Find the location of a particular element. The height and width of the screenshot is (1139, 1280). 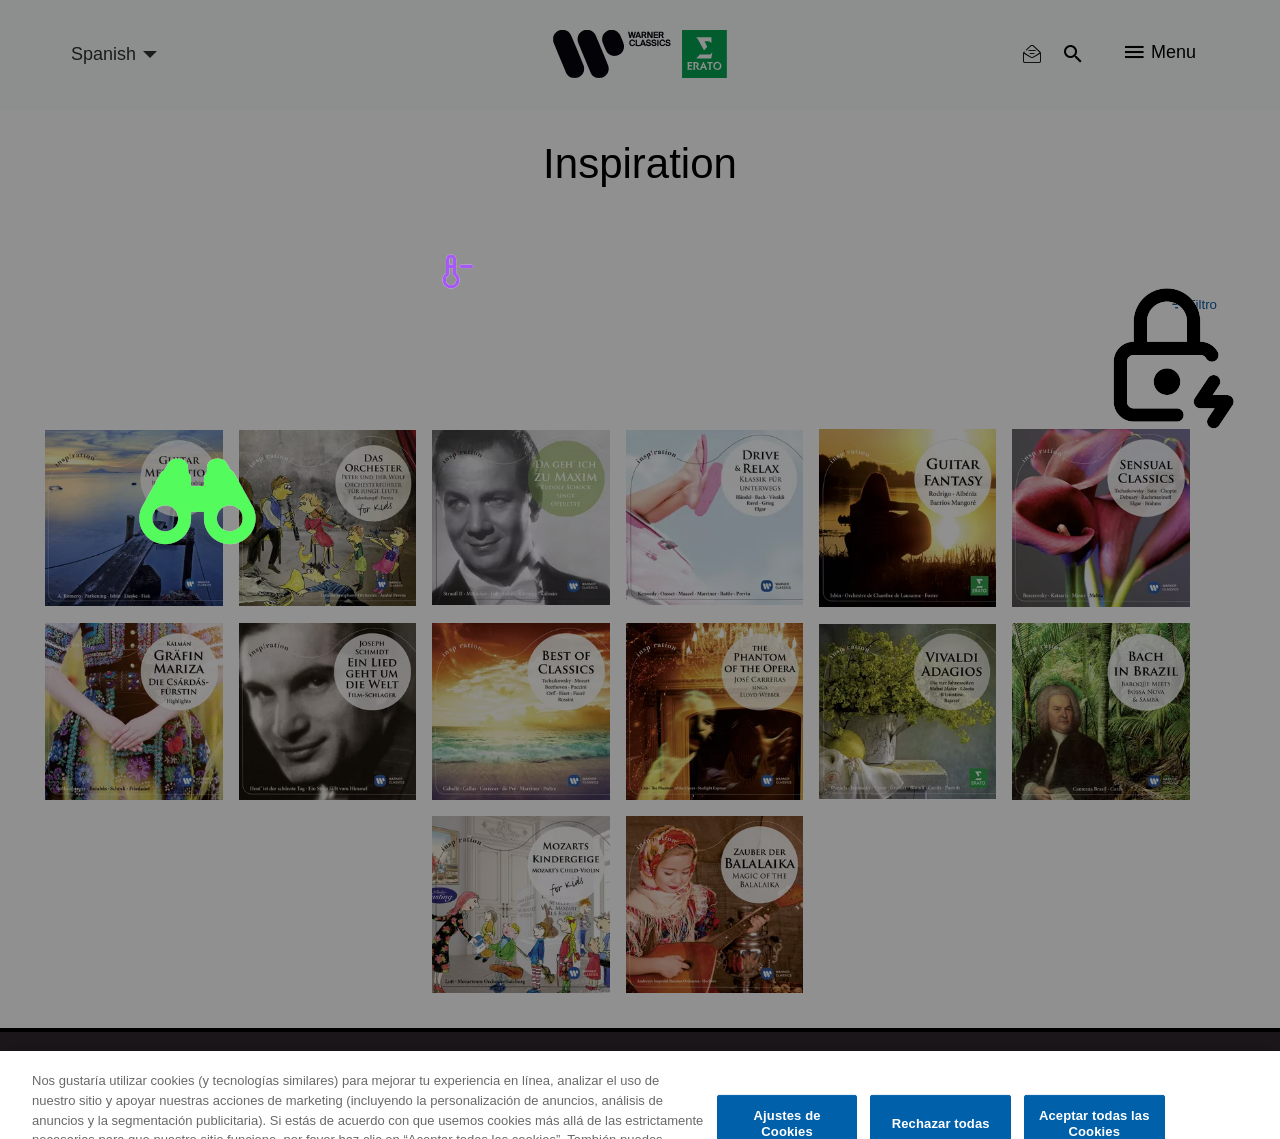

search or explore content is located at coordinates (197, 492).